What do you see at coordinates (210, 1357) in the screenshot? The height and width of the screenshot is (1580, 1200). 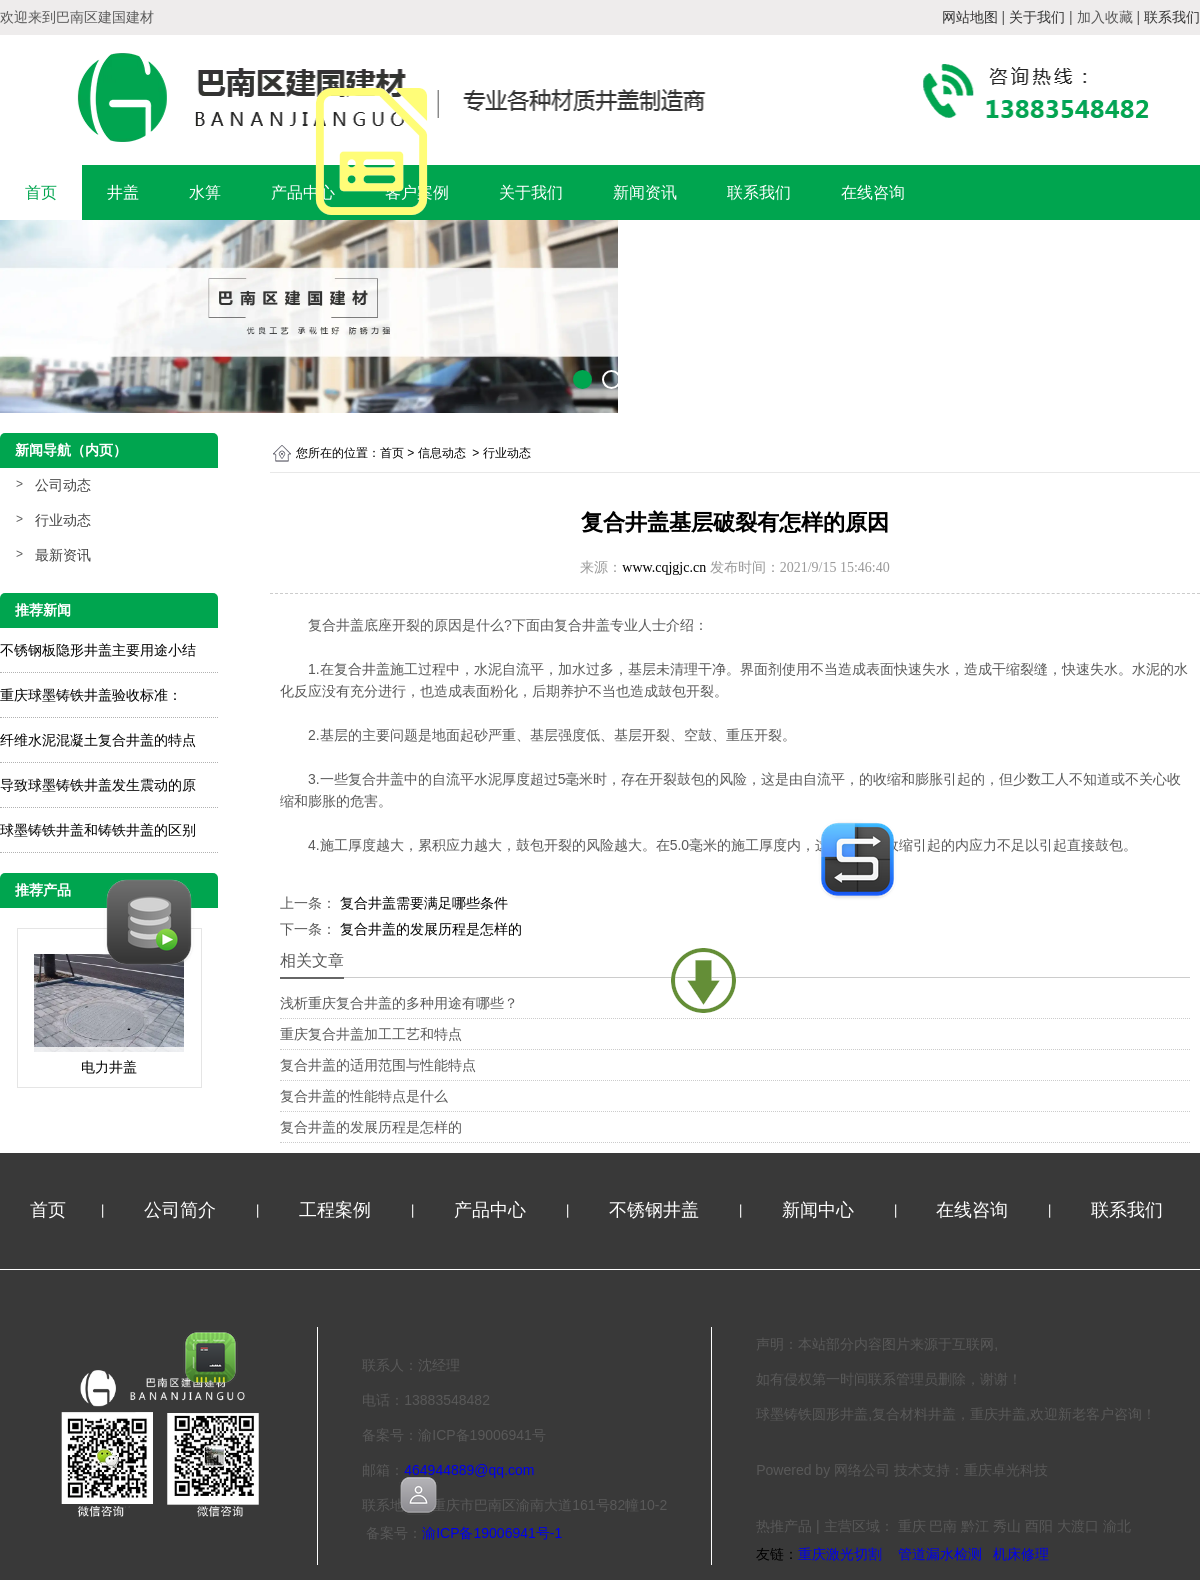 I see `view system memory usage` at bounding box center [210, 1357].